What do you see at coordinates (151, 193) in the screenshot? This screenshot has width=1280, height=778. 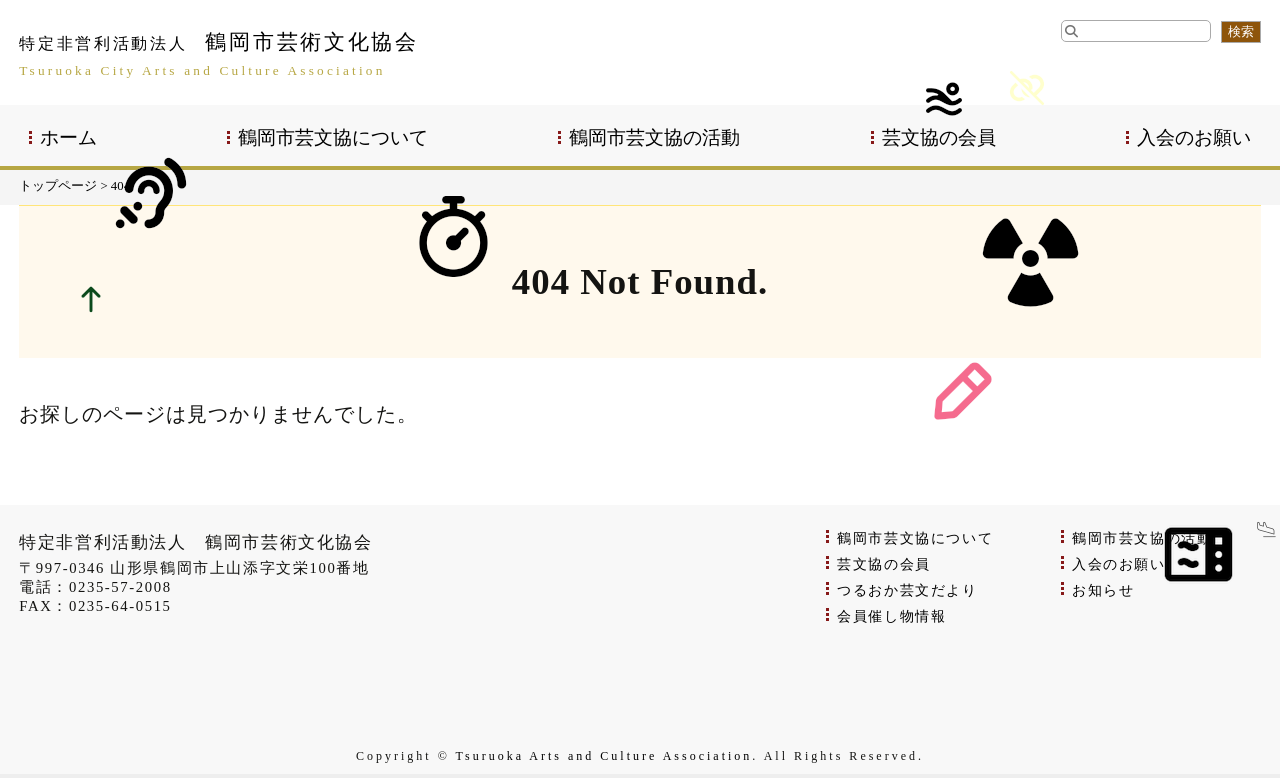 I see `enable accessibility audio features` at bounding box center [151, 193].